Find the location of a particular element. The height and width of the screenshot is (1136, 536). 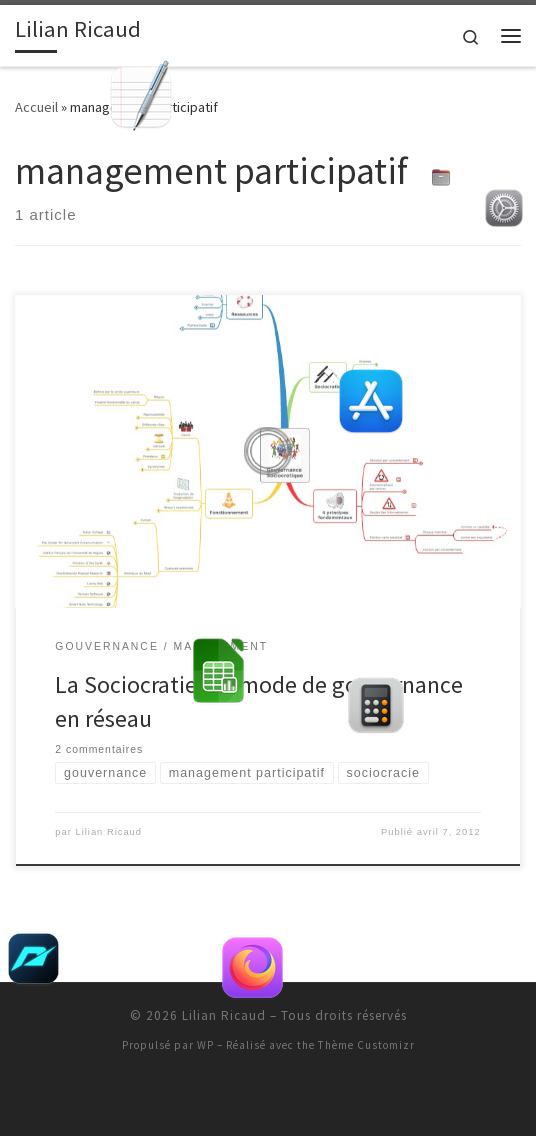

open system settings or preferences is located at coordinates (504, 208).